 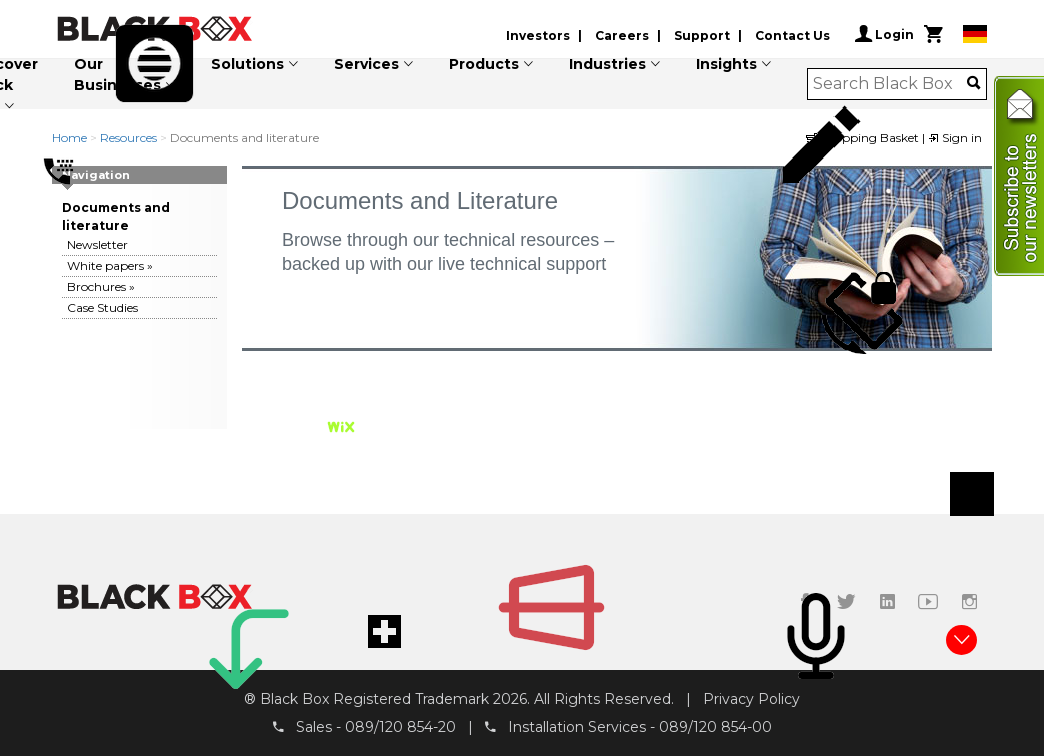 What do you see at coordinates (384, 631) in the screenshot?
I see `find nearby hospitals or medical facilities` at bounding box center [384, 631].